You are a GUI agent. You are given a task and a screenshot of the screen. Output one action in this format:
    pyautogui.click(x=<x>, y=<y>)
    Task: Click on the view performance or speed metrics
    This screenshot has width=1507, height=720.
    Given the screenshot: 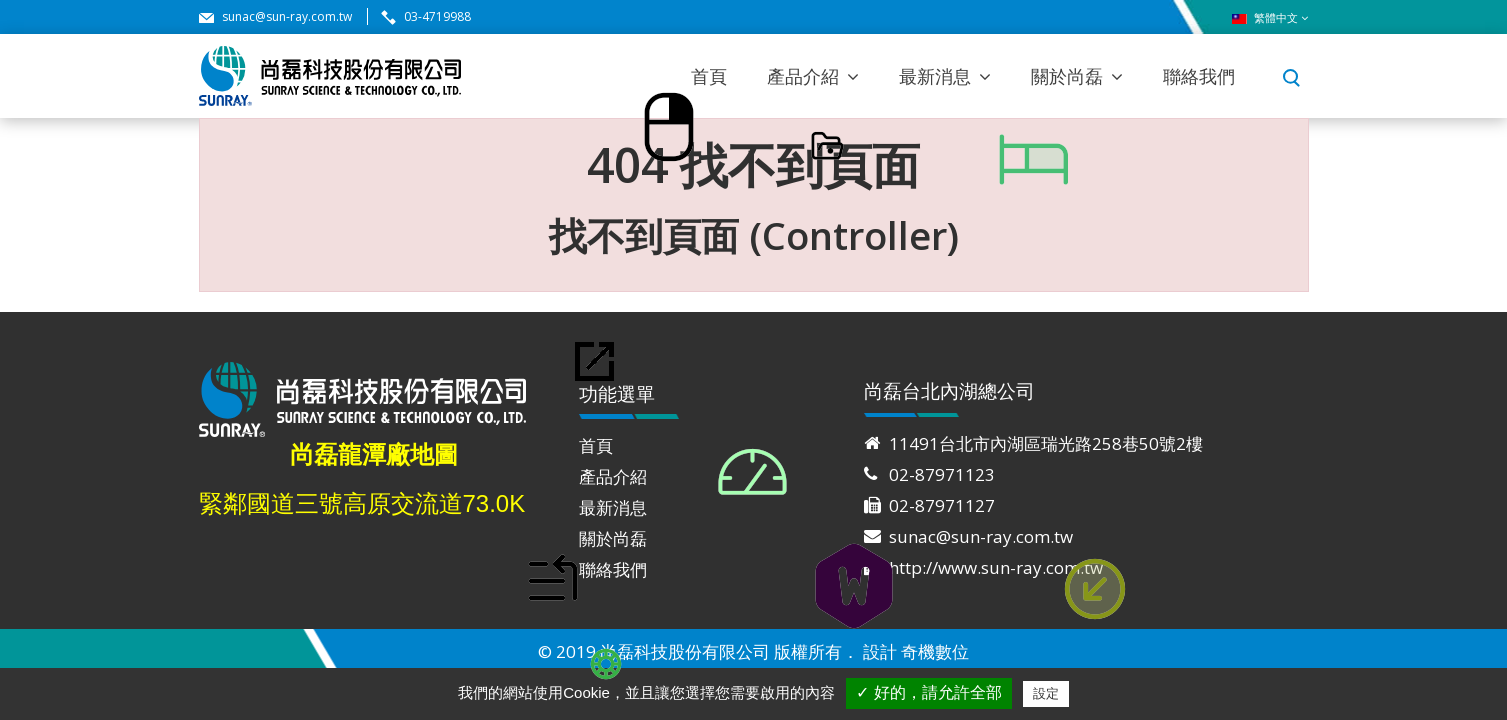 What is the action you would take?
    pyautogui.click(x=752, y=475)
    